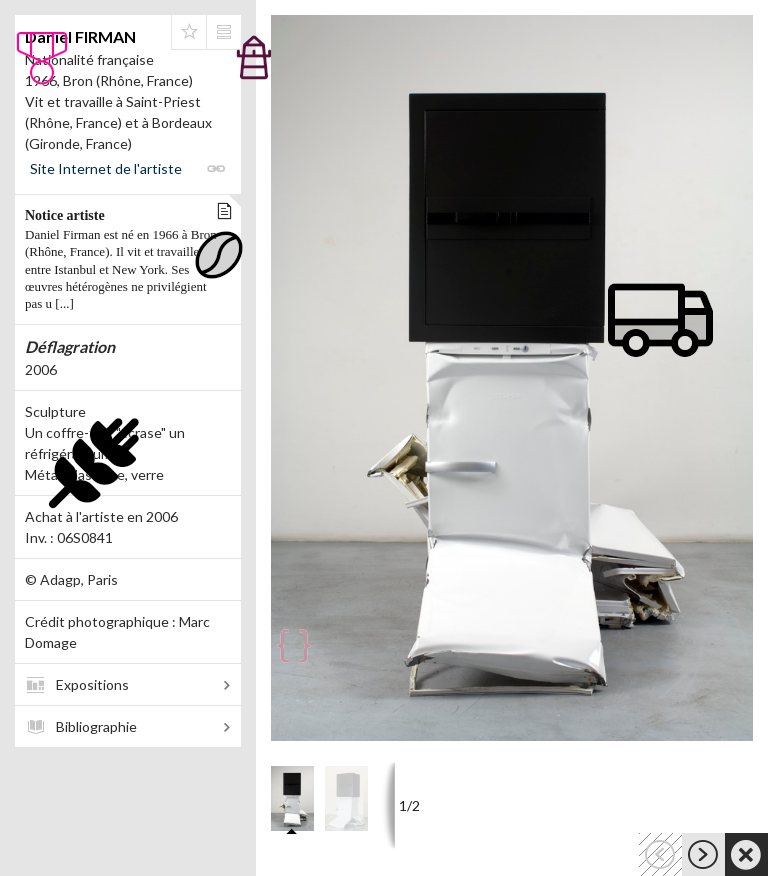 This screenshot has width=768, height=876. I want to click on view achievements or awards, so click(42, 55).